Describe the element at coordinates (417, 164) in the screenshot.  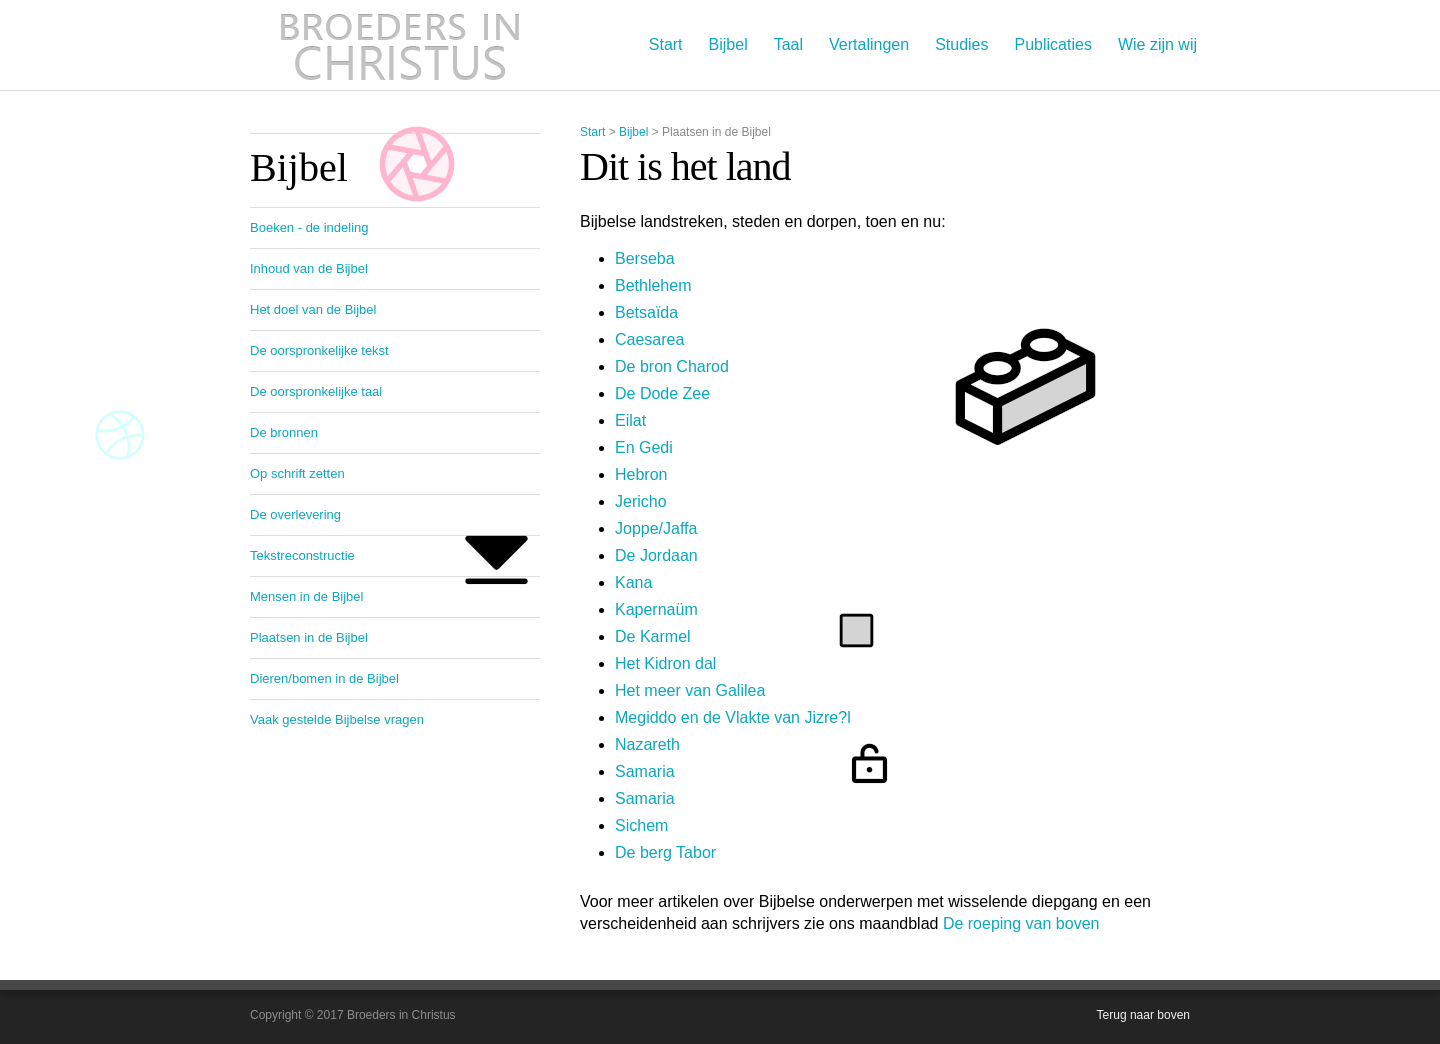
I see `adjust camera aperture settings` at that location.